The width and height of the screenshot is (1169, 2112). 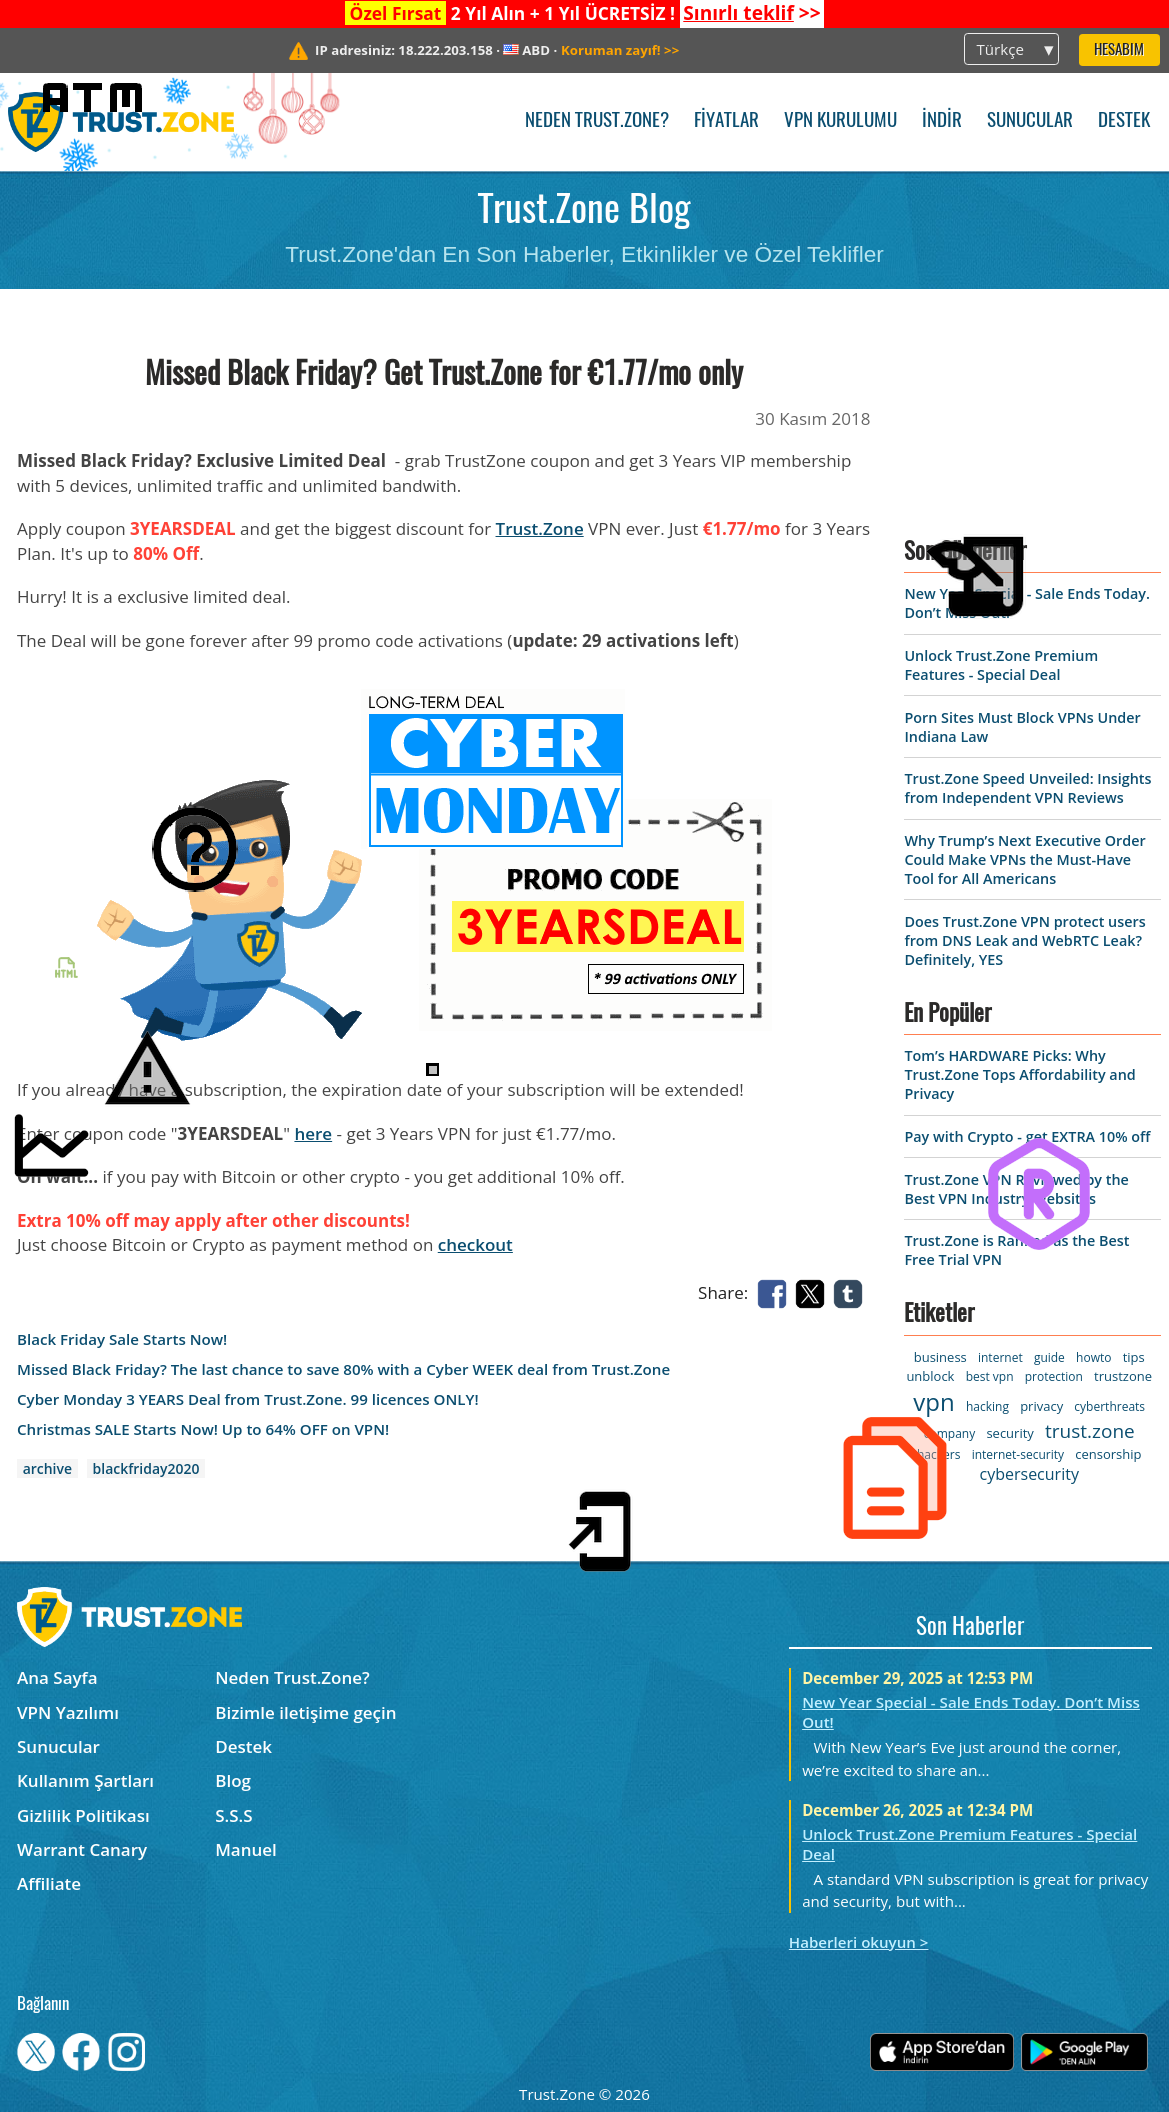 What do you see at coordinates (601, 1531) in the screenshot?
I see `add this page or app to your home screen` at bounding box center [601, 1531].